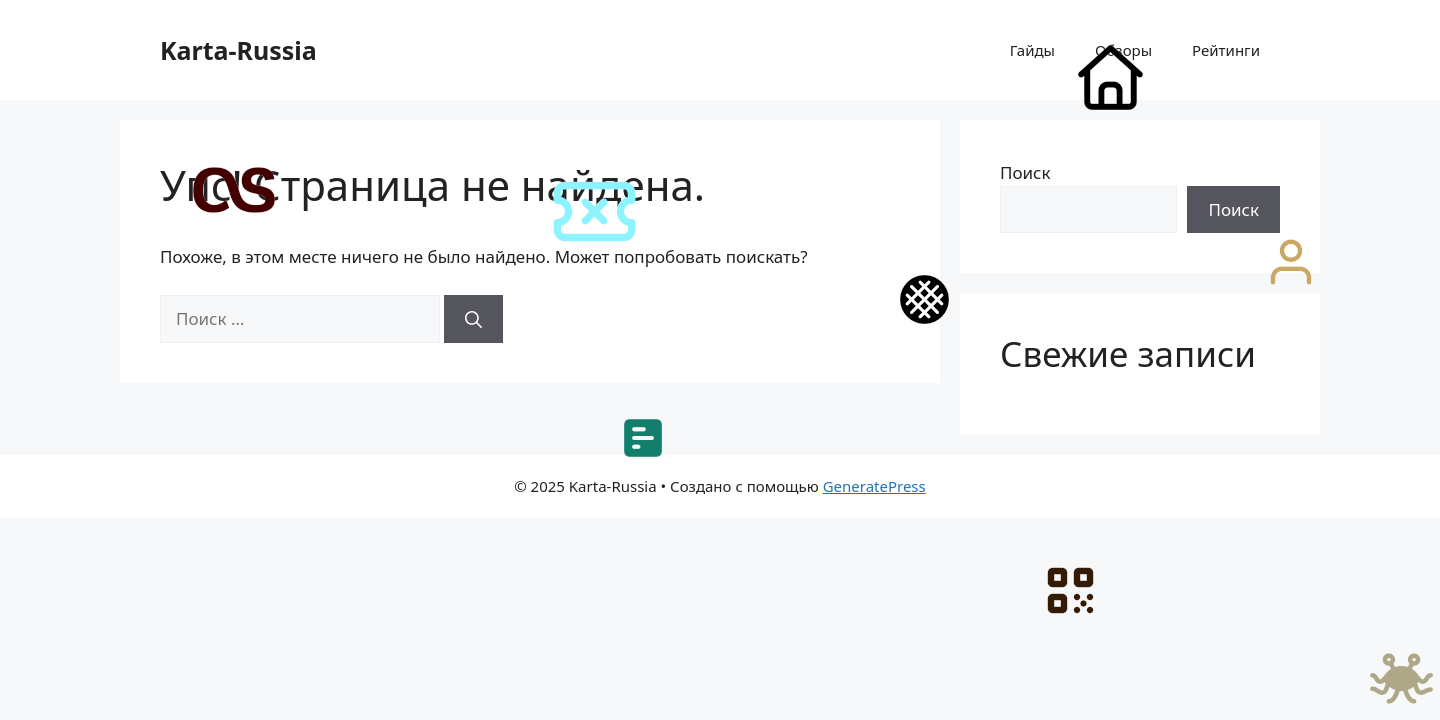  Describe the element at coordinates (1401, 678) in the screenshot. I see `represents pastafarianism or the flying spaghetti monster` at that location.